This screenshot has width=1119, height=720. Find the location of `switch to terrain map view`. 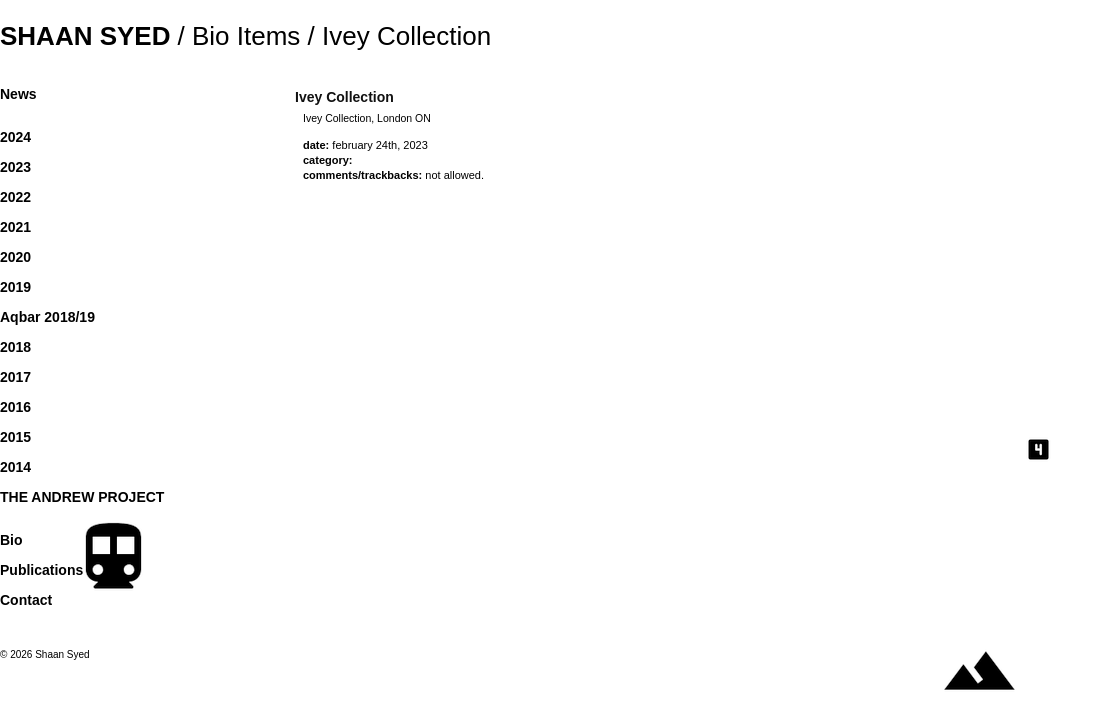

switch to terrain map view is located at coordinates (979, 670).